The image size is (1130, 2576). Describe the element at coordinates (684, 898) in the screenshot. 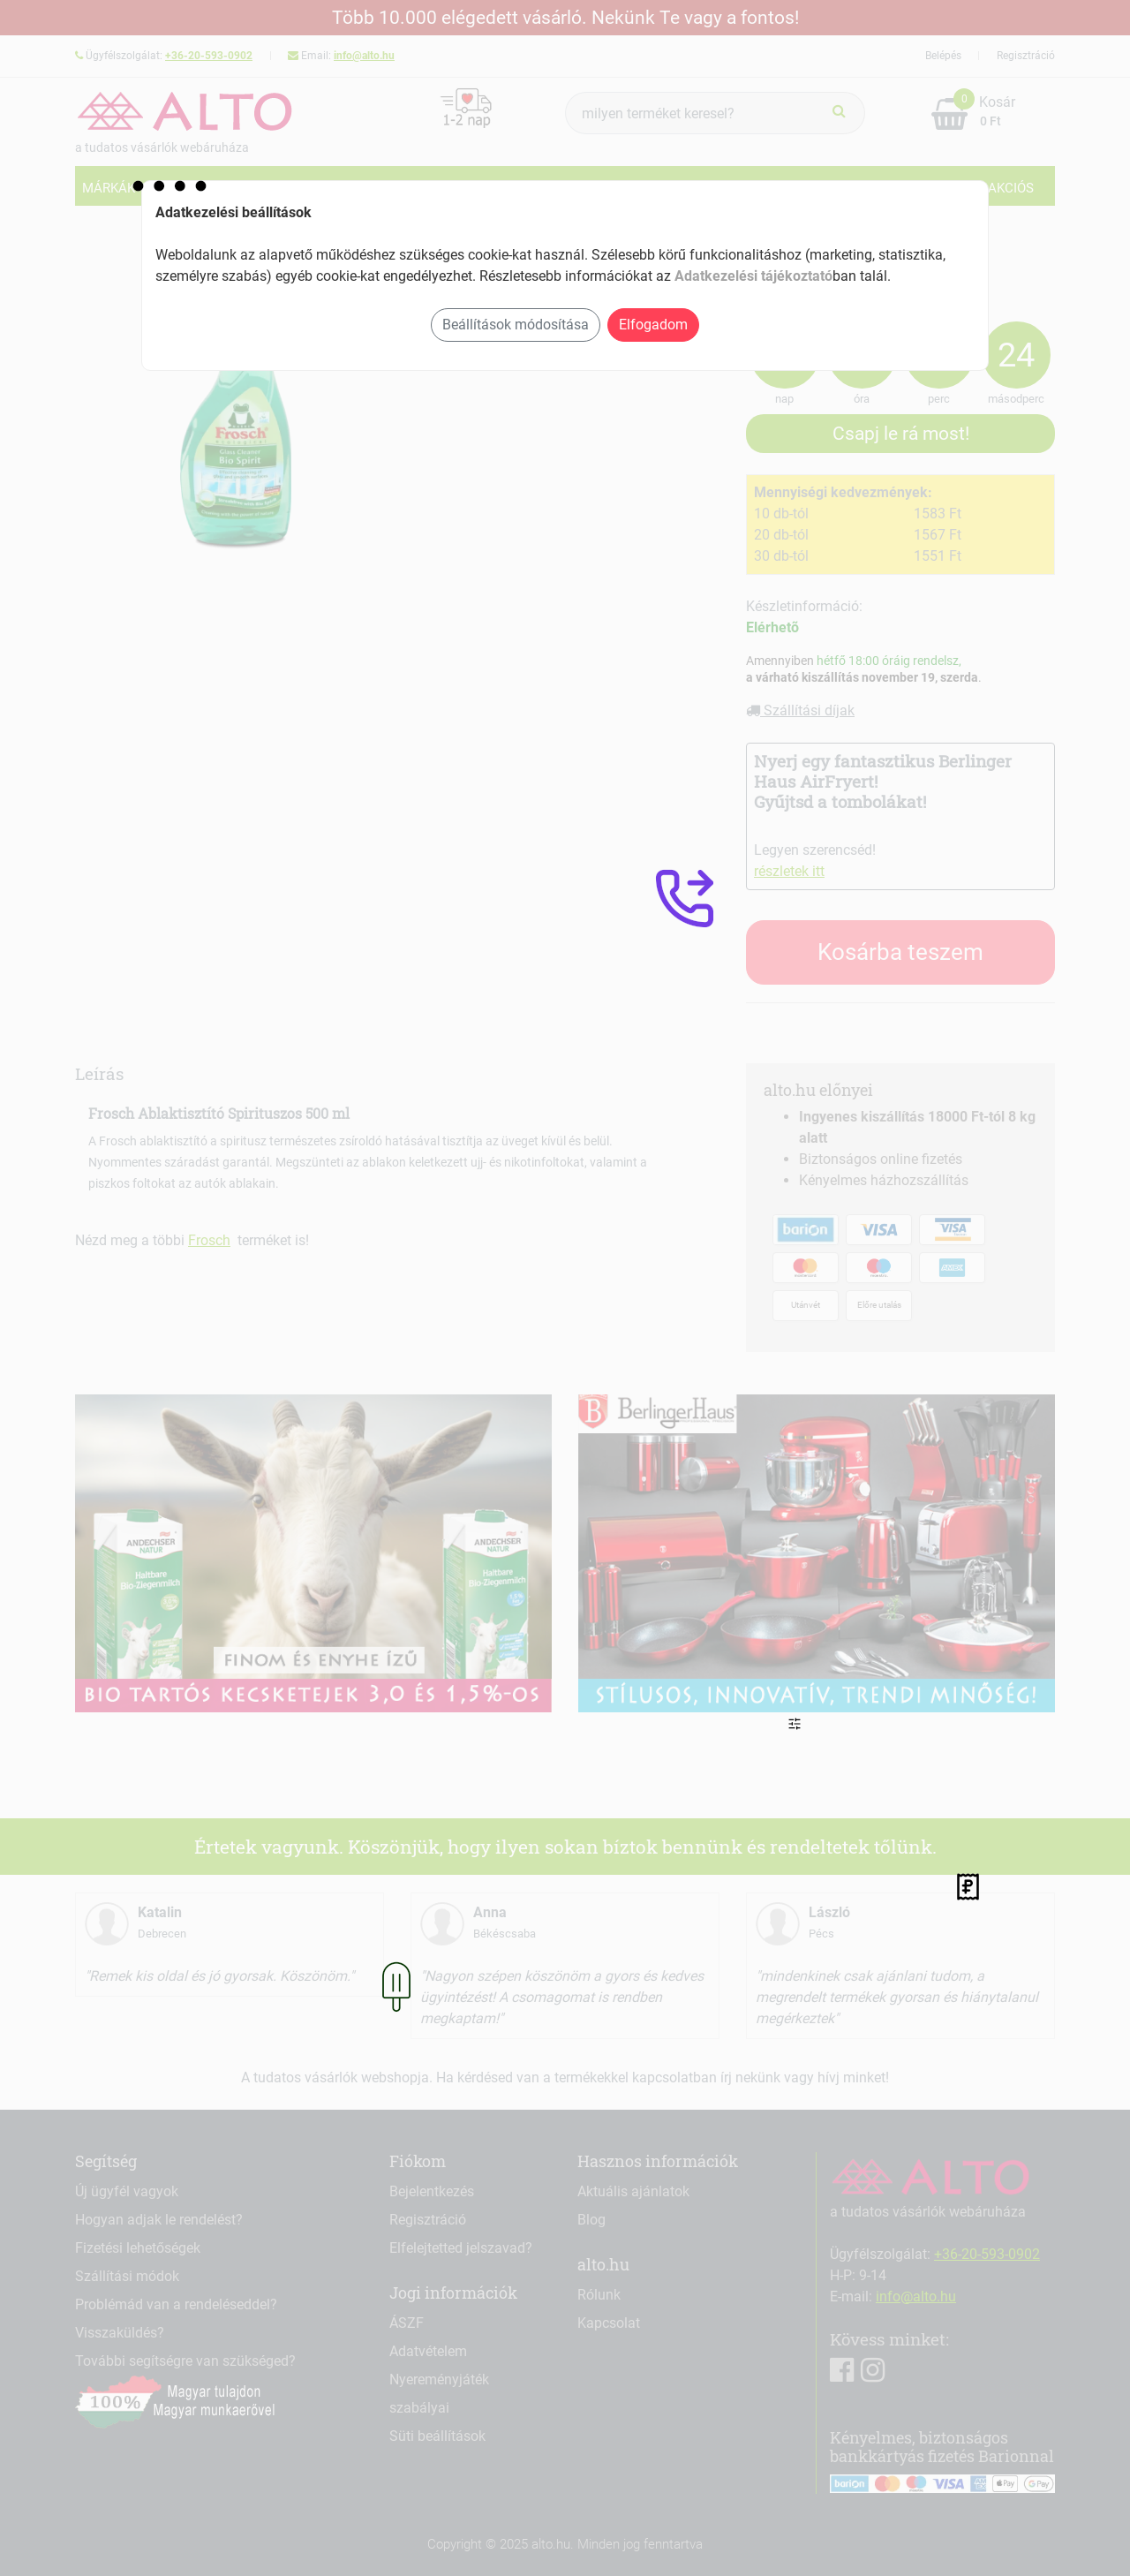

I see `forward a call to another number` at that location.